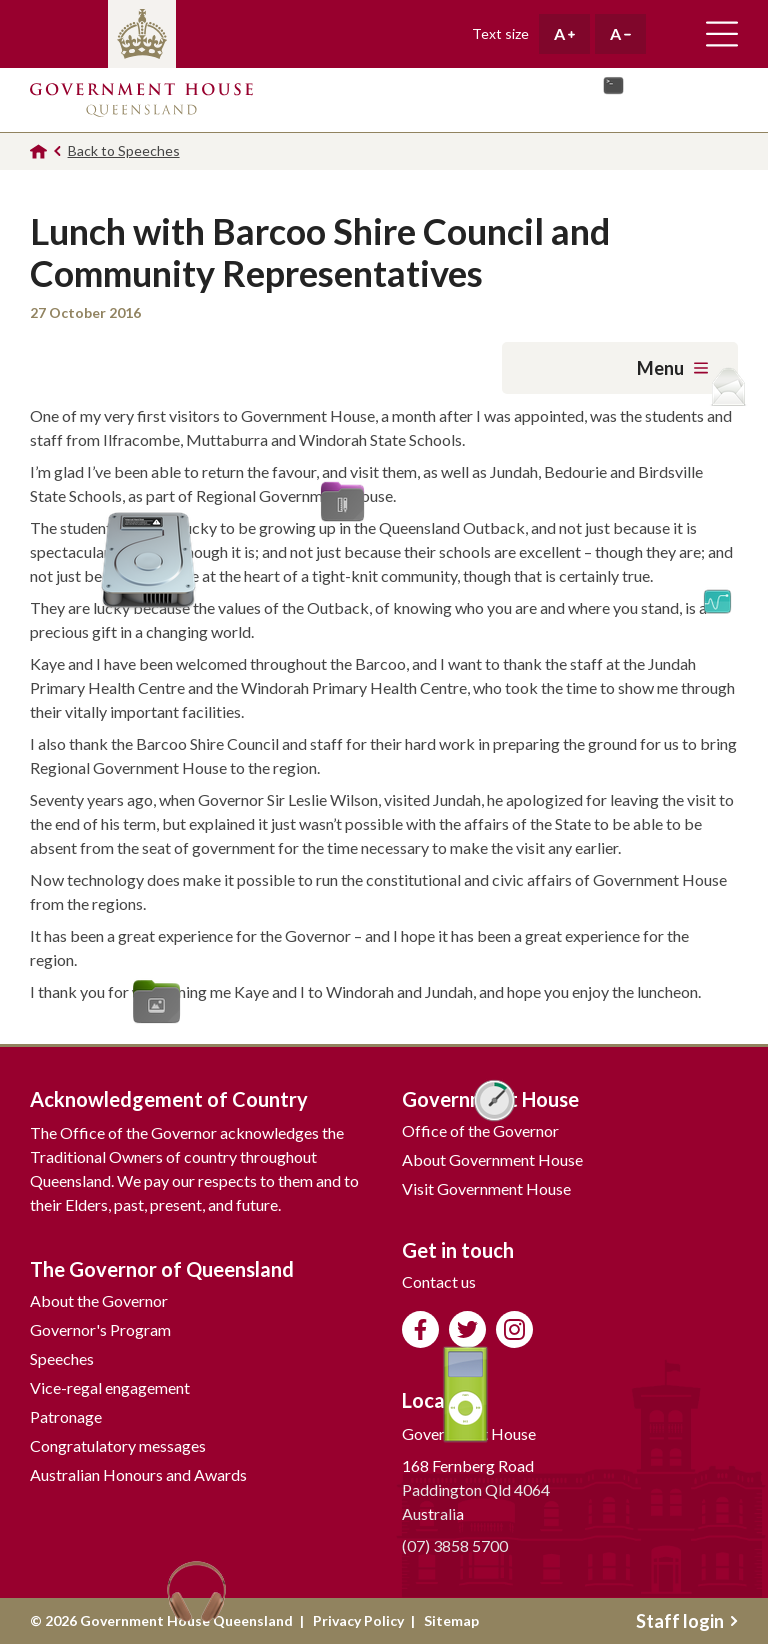 The width and height of the screenshot is (768, 1644). I want to click on iPod nano device in green color, so click(465, 1394).